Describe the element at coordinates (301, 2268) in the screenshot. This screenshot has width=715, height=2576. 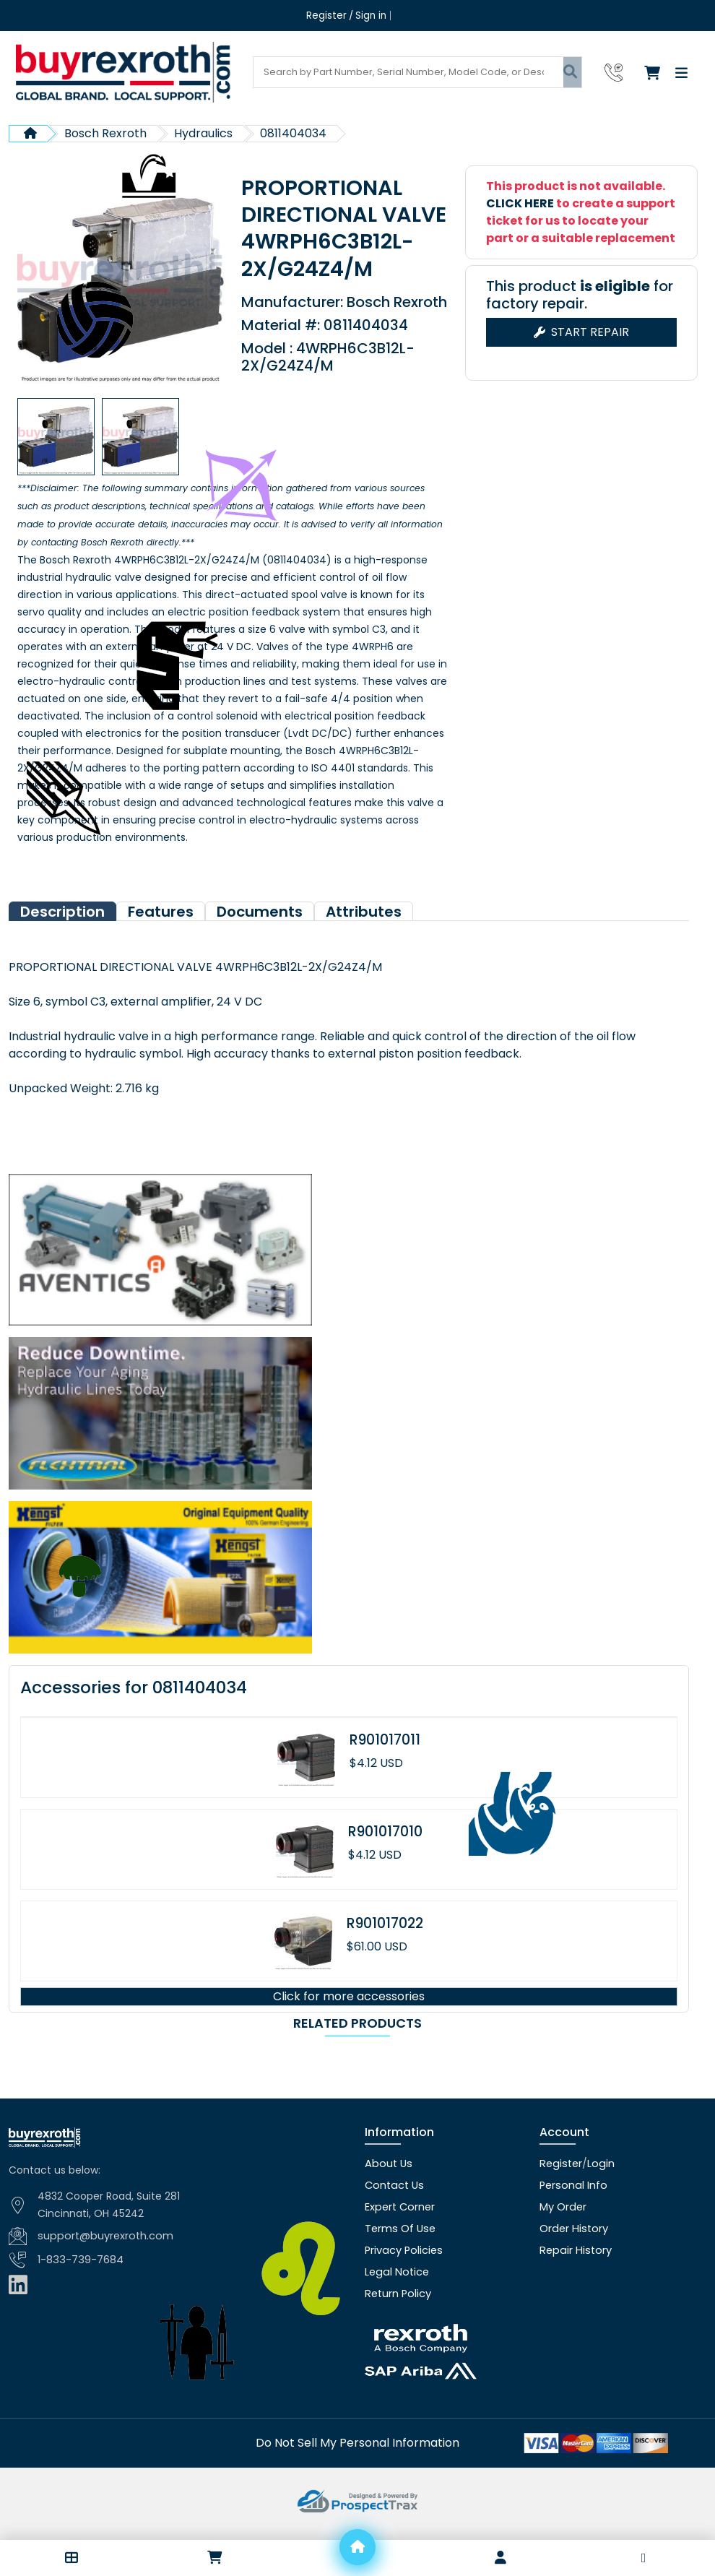
I see `represents the leo zodiac sign` at that location.